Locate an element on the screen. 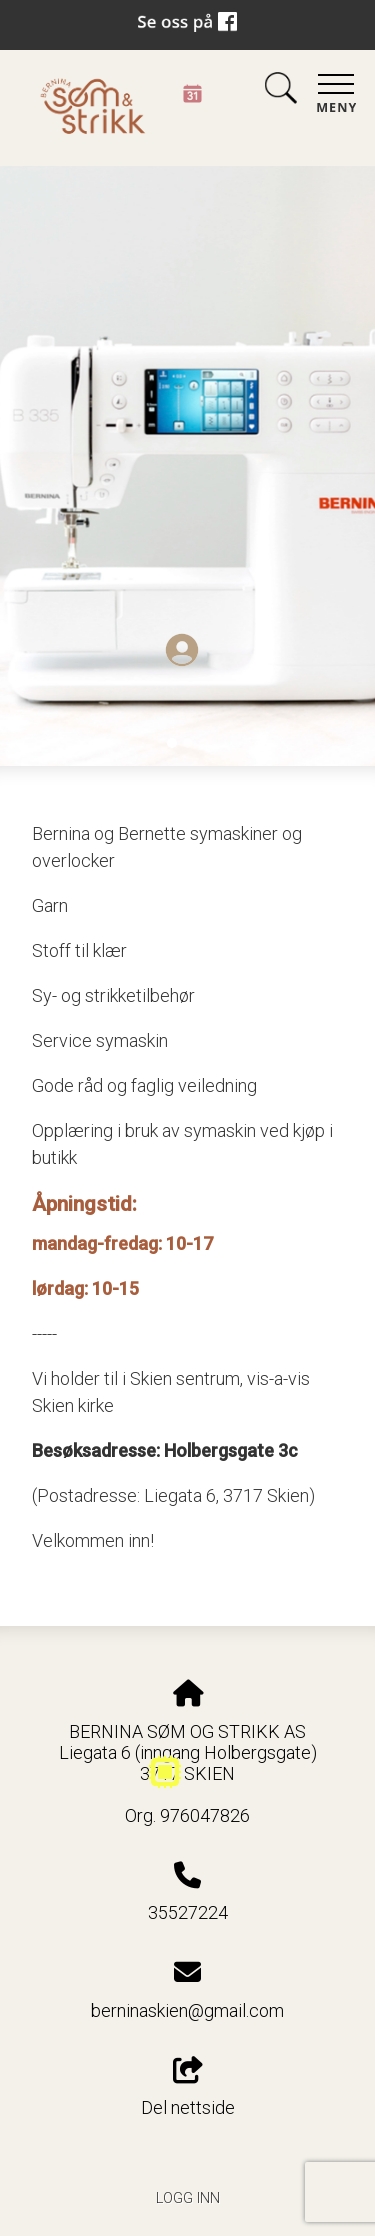 This screenshot has height=2236, width=375. view hardware or processor information is located at coordinates (165, 1772).